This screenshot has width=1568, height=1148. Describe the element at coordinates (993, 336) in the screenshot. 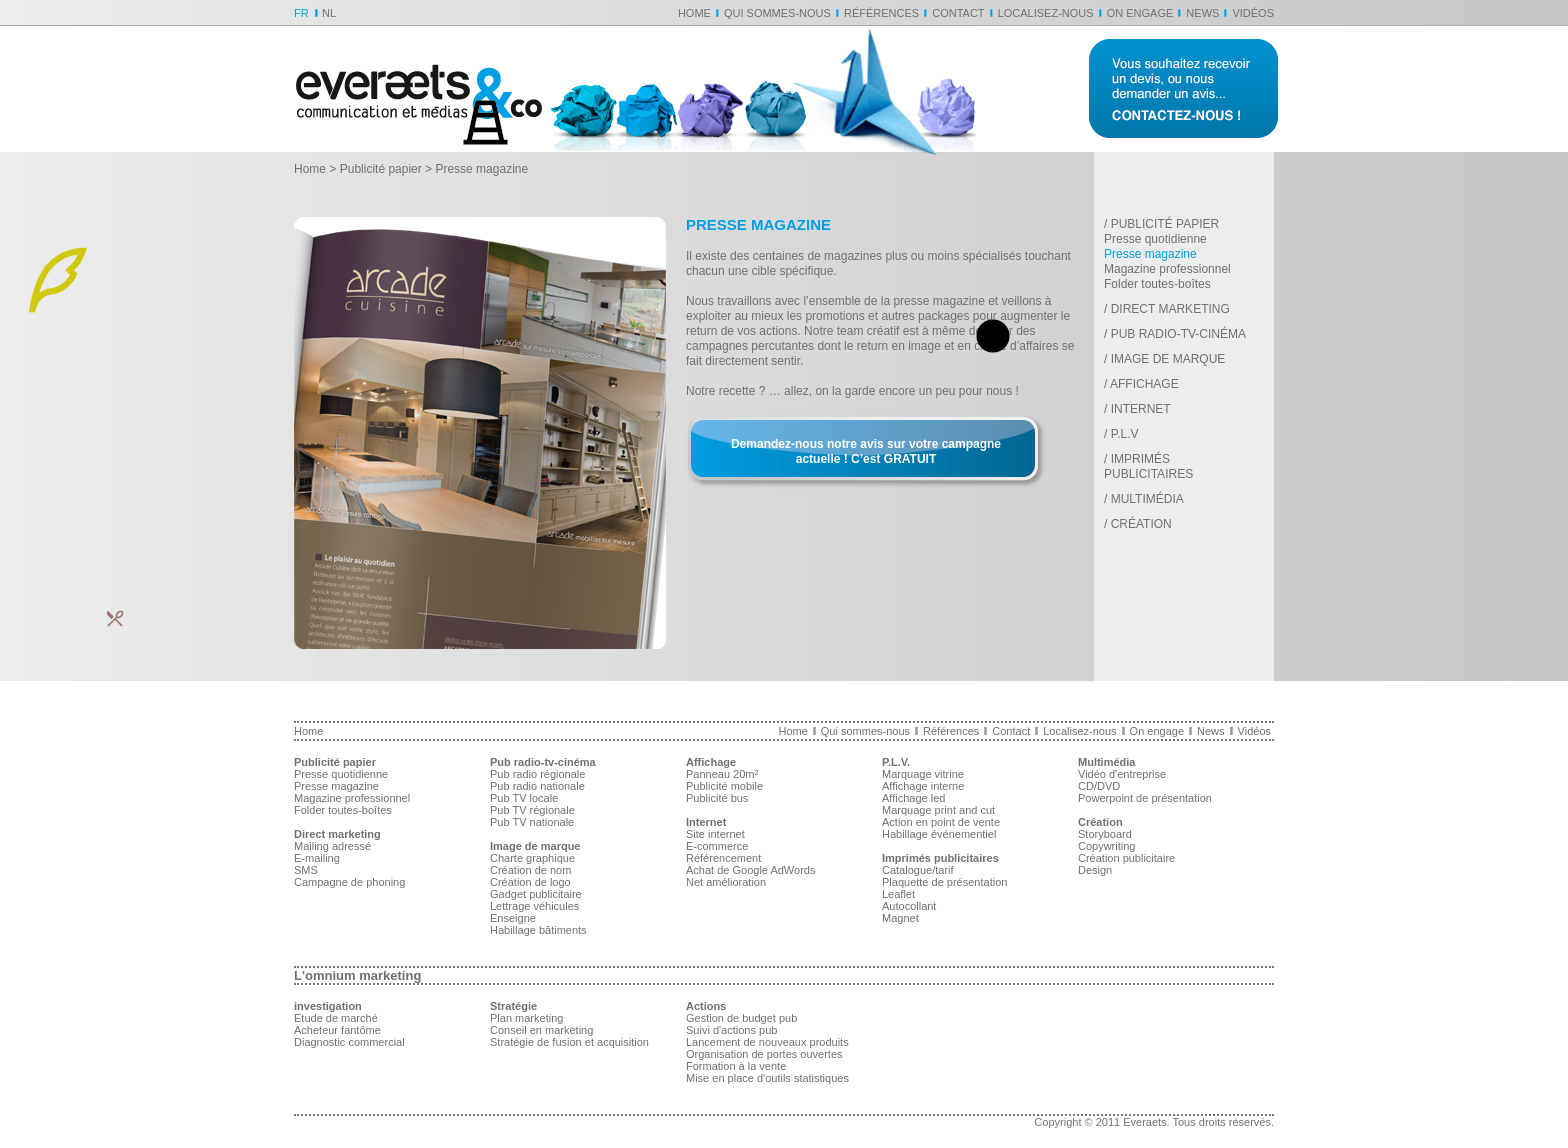

I see `unselected radio button or toggle option` at that location.